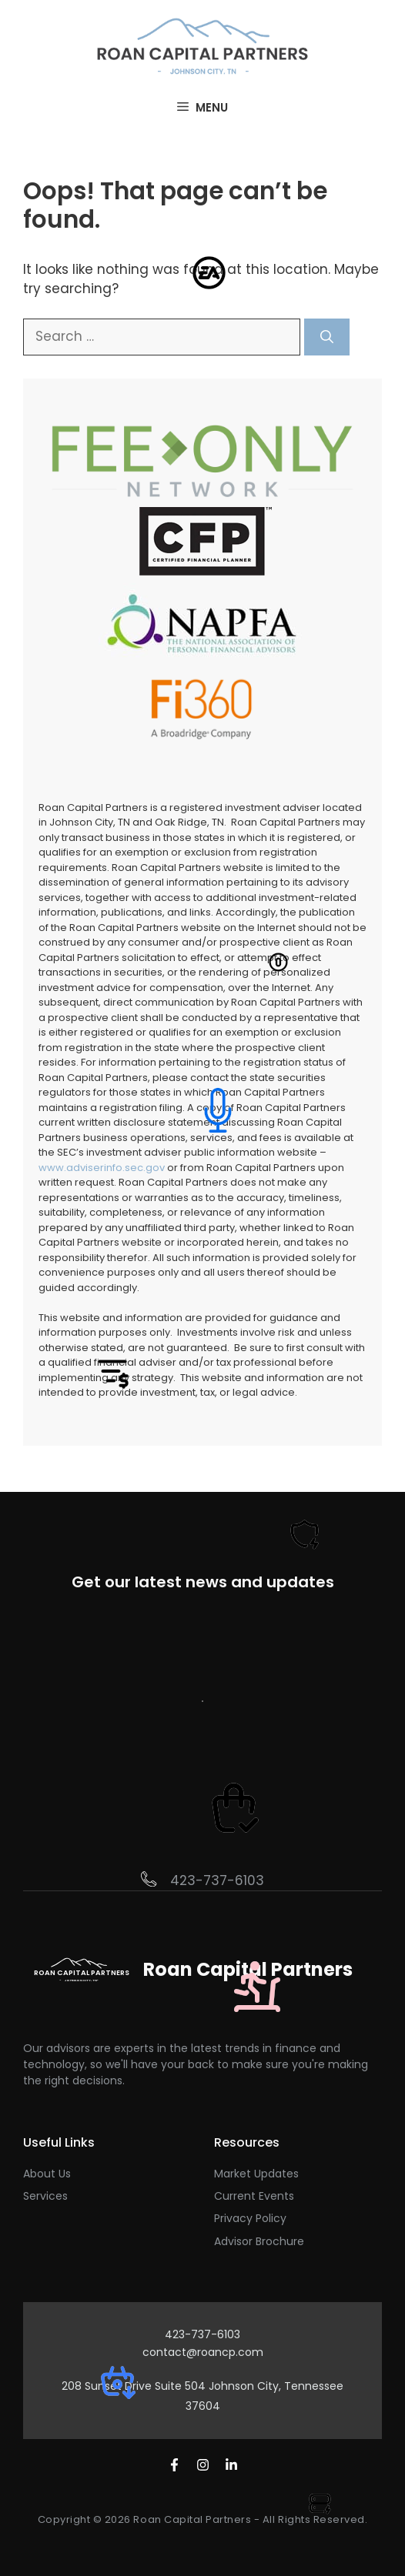  What do you see at coordinates (233, 1807) in the screenshot?
I see `purchase completed successfully` at bounding box center [233, 1807].